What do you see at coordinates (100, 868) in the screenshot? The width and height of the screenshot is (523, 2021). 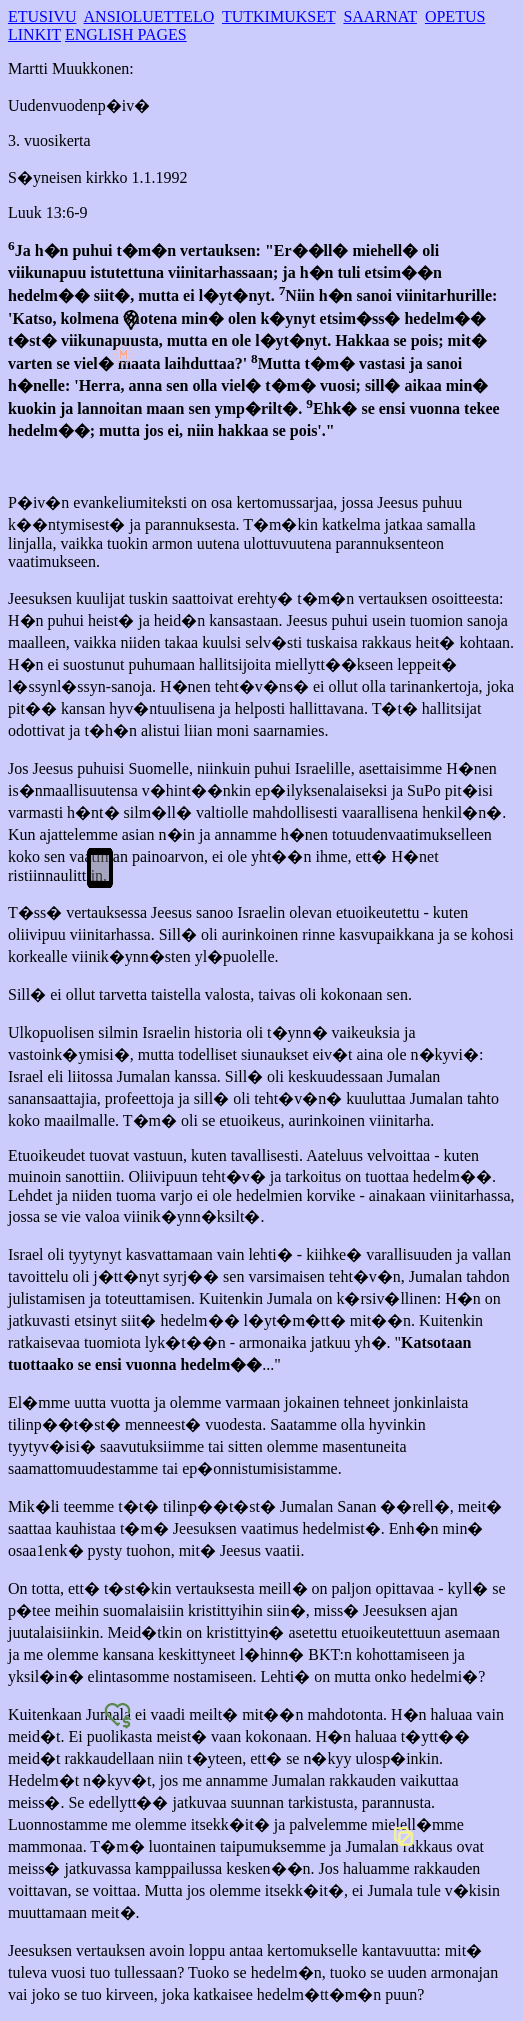 I see `set this device as your primary phone` at bounding box center [100, 868].